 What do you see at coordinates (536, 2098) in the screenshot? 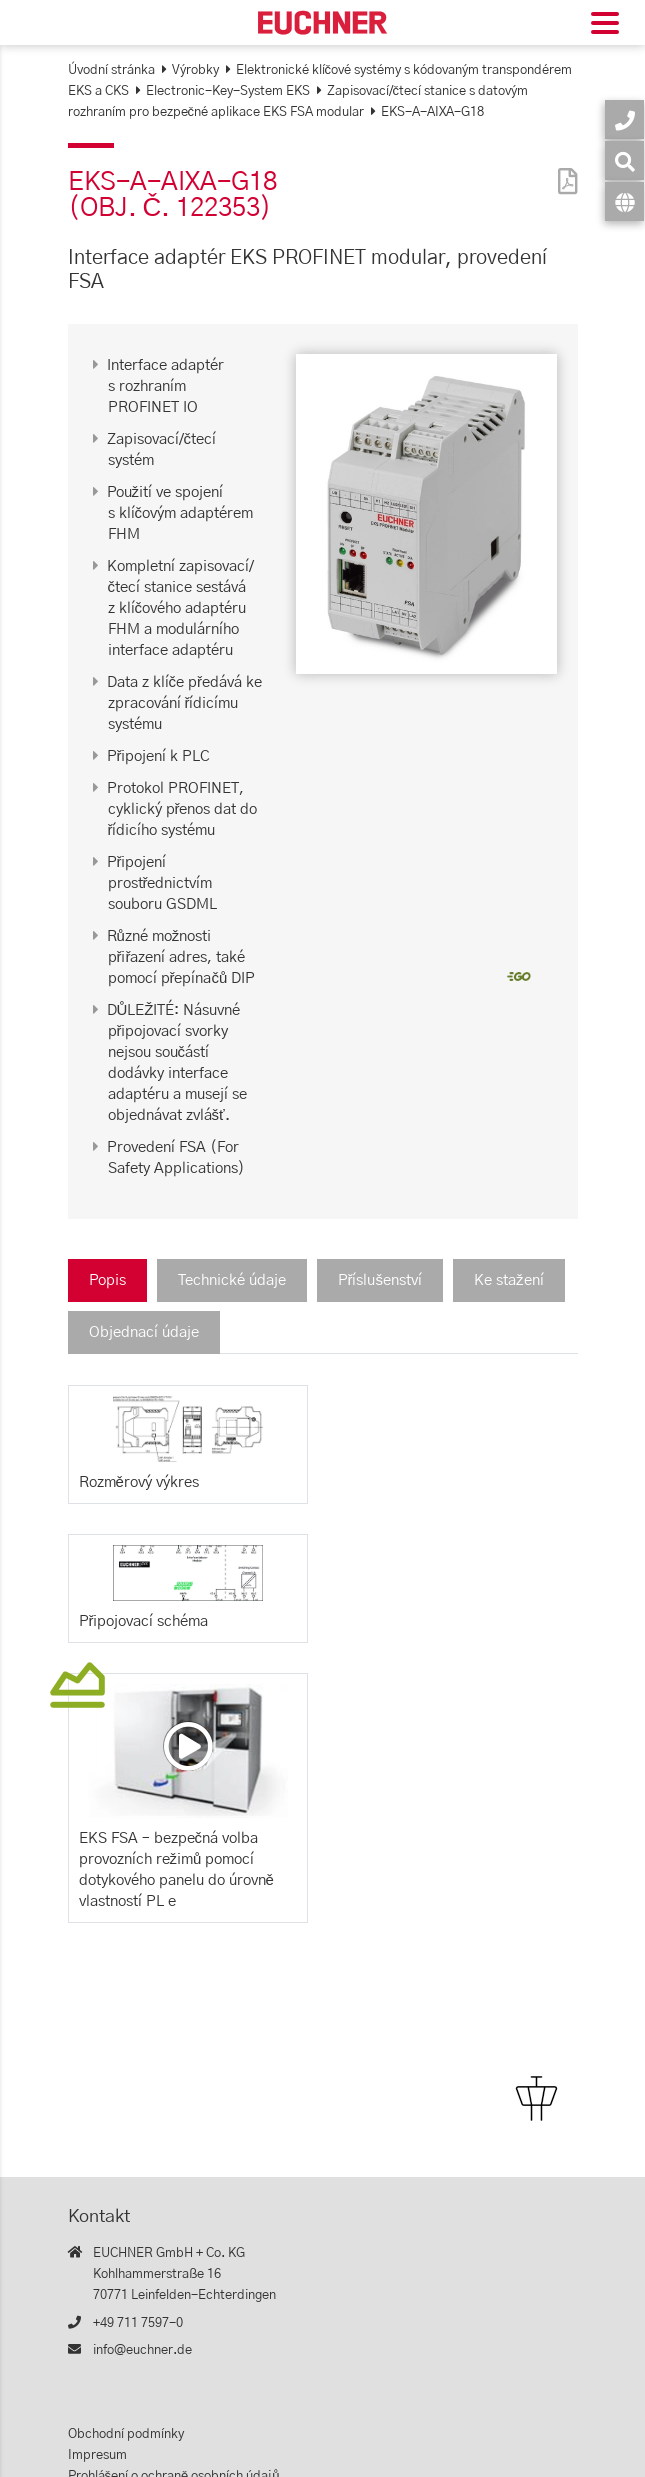
I see `access air traffic control features` at bounding box center [536, 2098].